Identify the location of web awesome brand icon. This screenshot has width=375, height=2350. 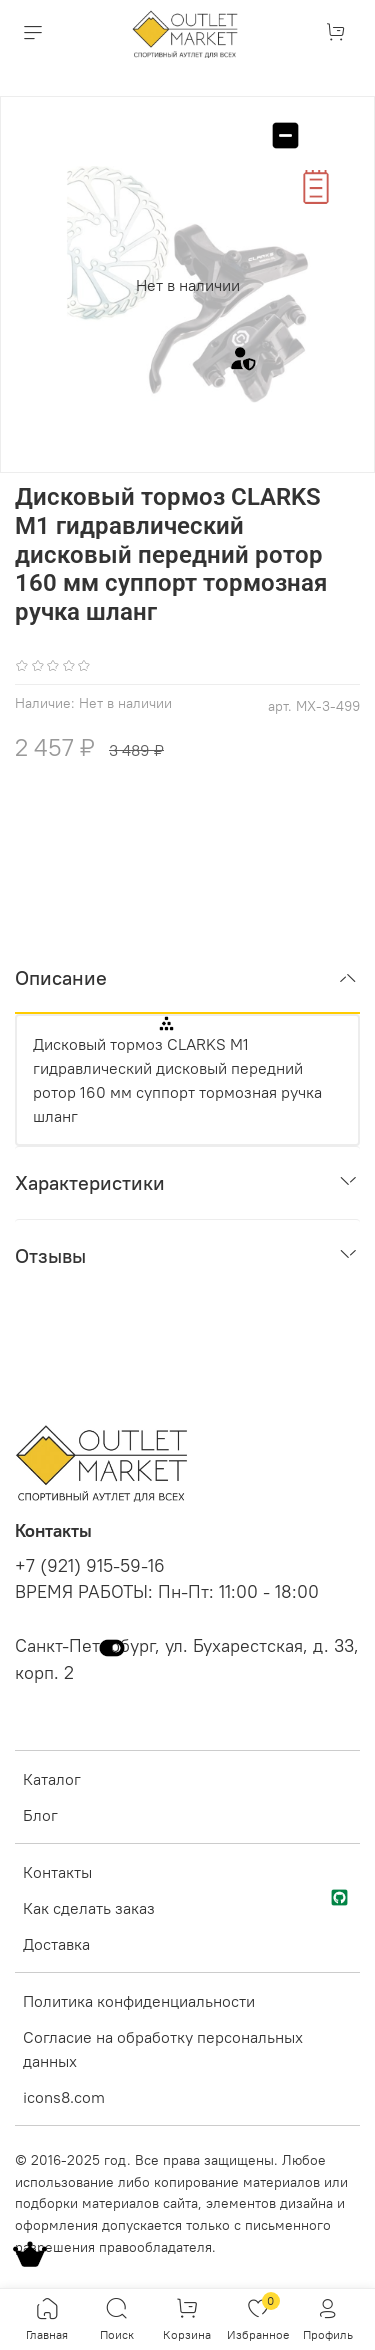
(30, 2255).